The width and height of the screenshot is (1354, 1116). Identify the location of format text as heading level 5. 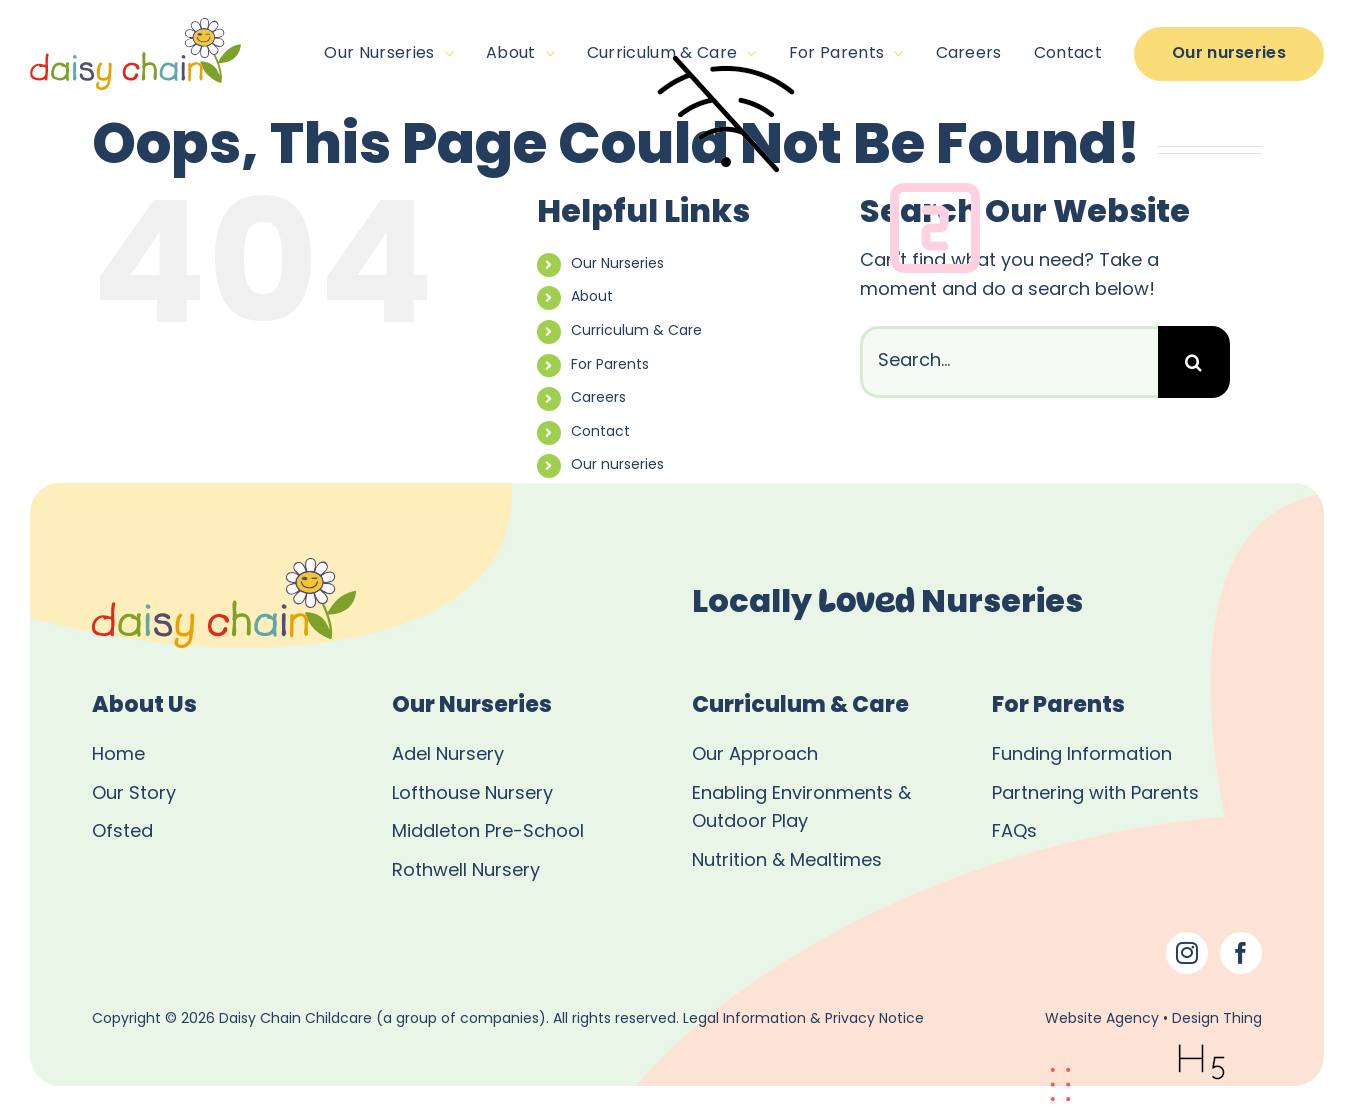
(1199, 1061).